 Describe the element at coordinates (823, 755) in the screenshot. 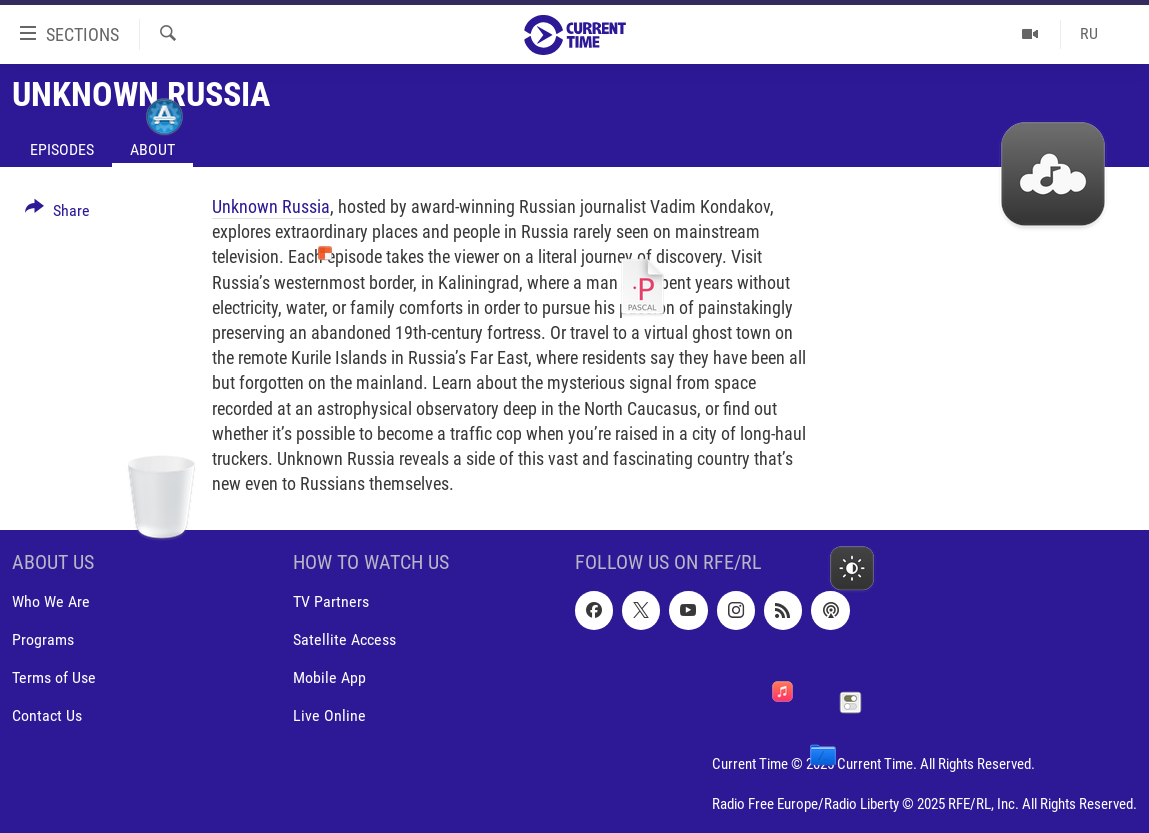

I see `access the root directory of your file system` at that location.